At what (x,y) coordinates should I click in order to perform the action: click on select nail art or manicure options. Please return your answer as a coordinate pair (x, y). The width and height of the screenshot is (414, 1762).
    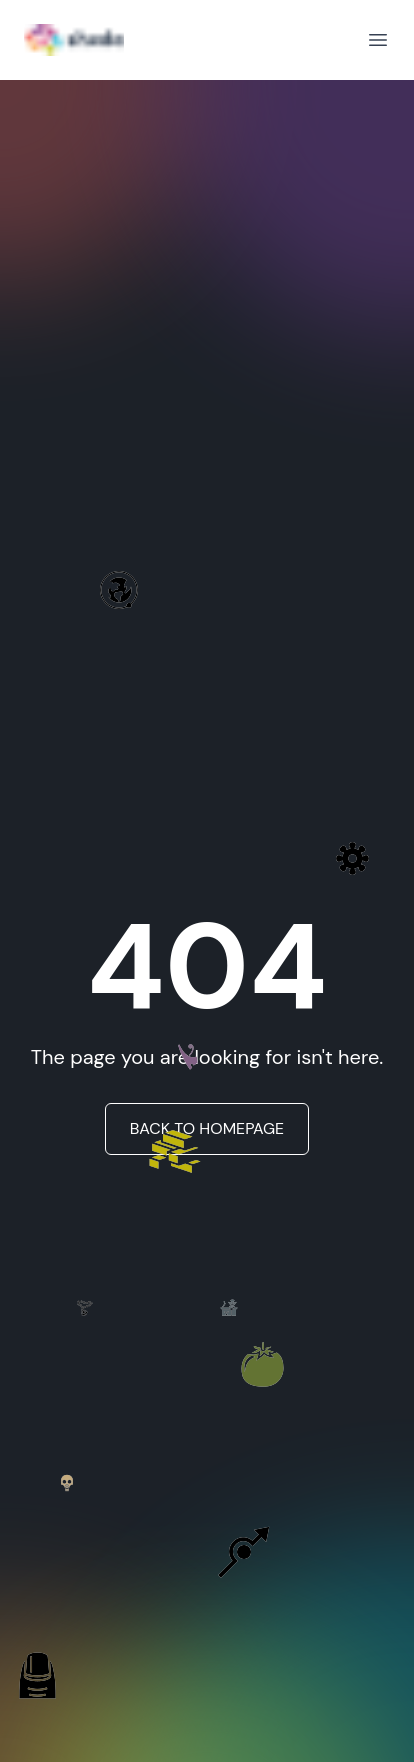
    Looking at the image, I should click on (37, 1675).